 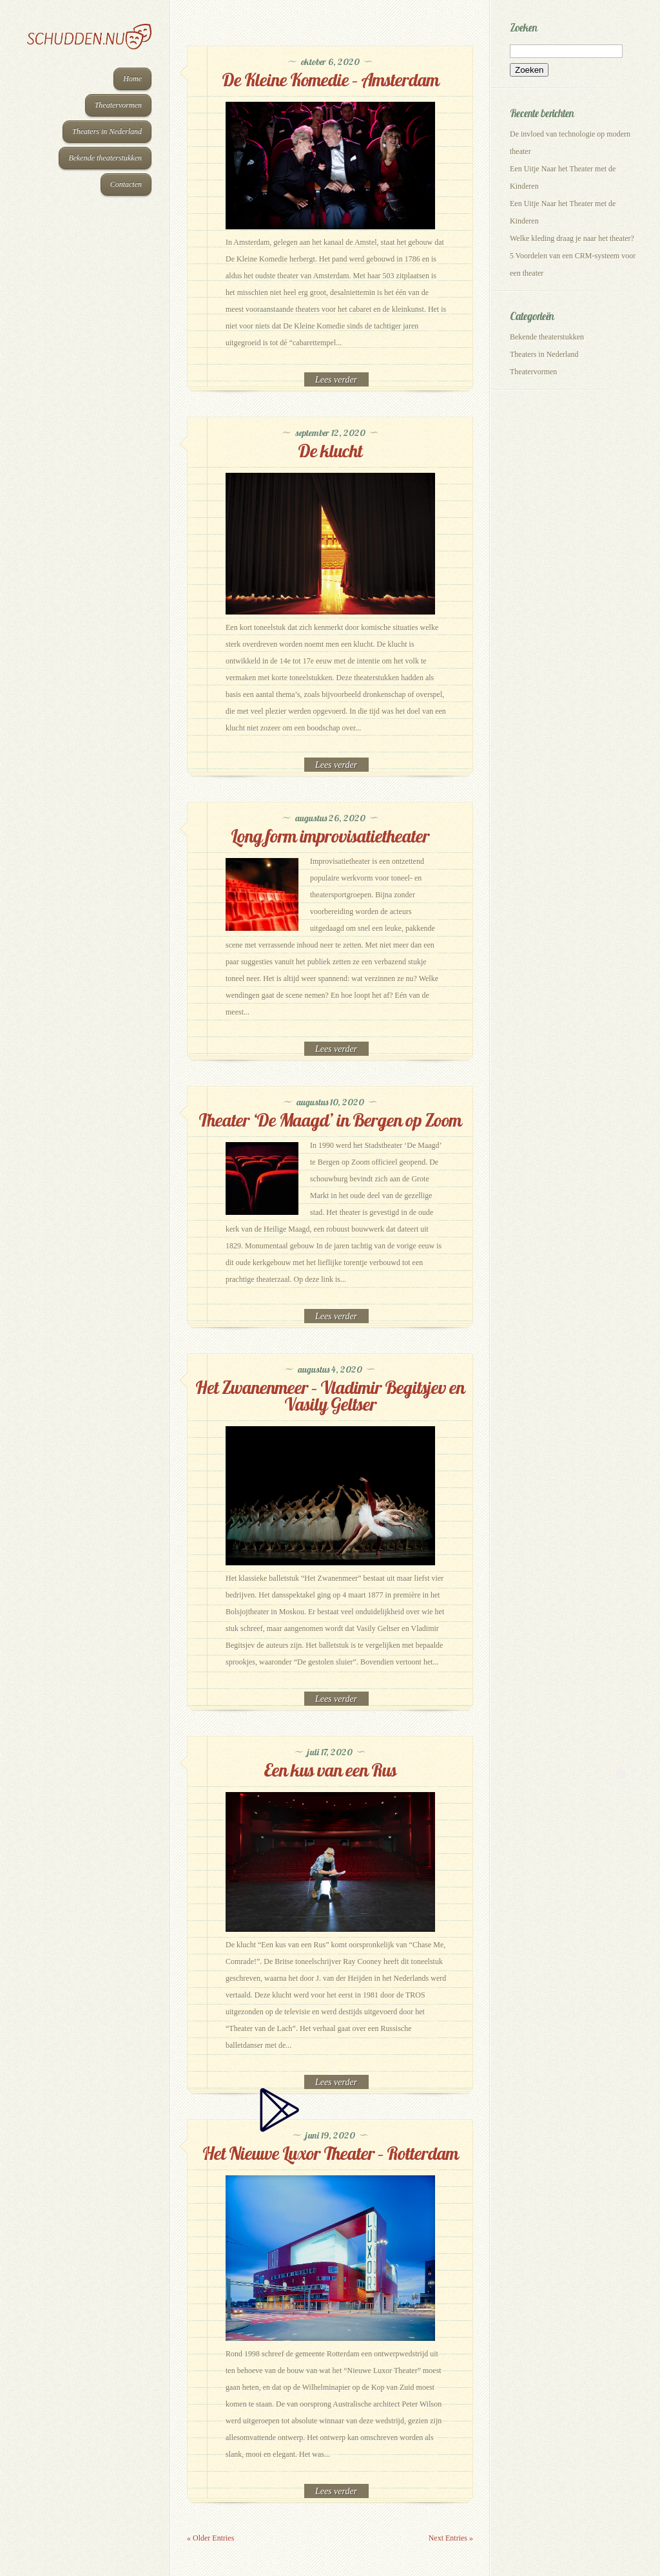 I want to click on open google play store, so click(x=275, y=2110).